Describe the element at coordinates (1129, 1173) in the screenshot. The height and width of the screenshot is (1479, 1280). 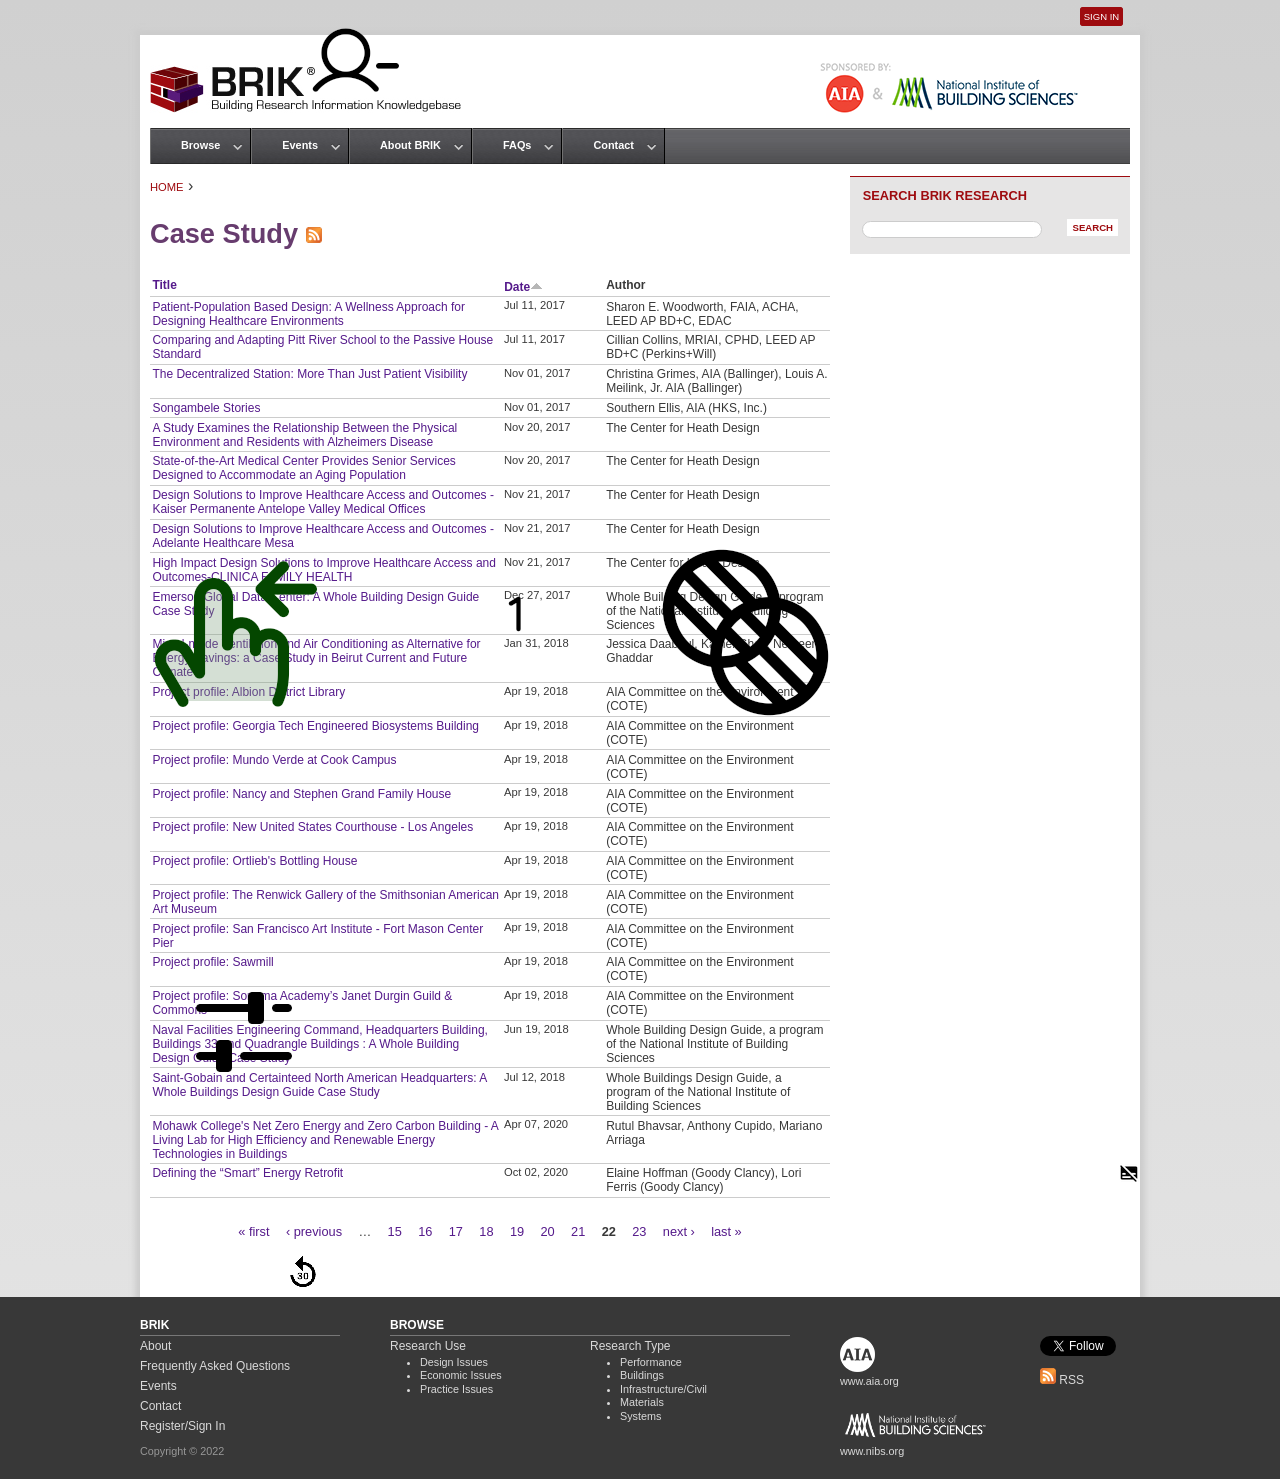
I see `turn off subtitles or closed captions` at that location.